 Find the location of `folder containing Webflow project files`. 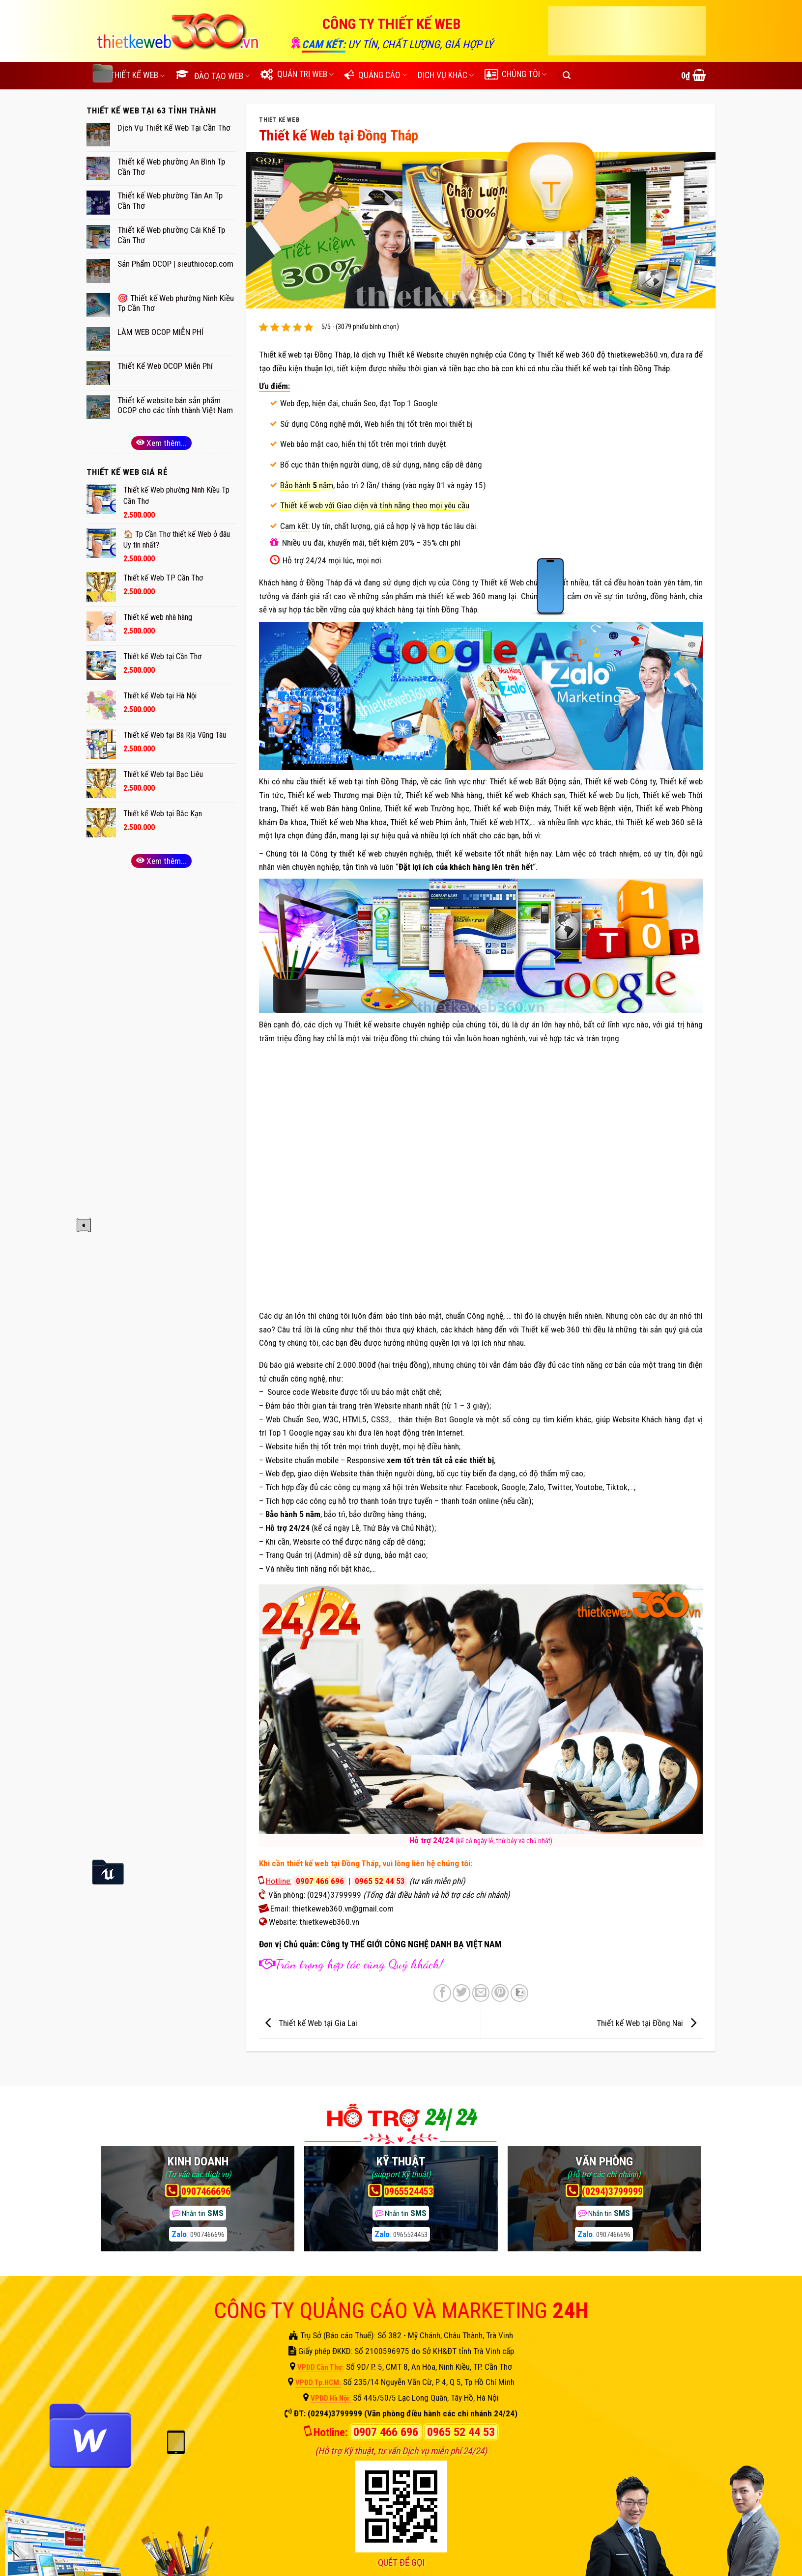

folder containing Webflow project files is located at coordinates (90, 2438).